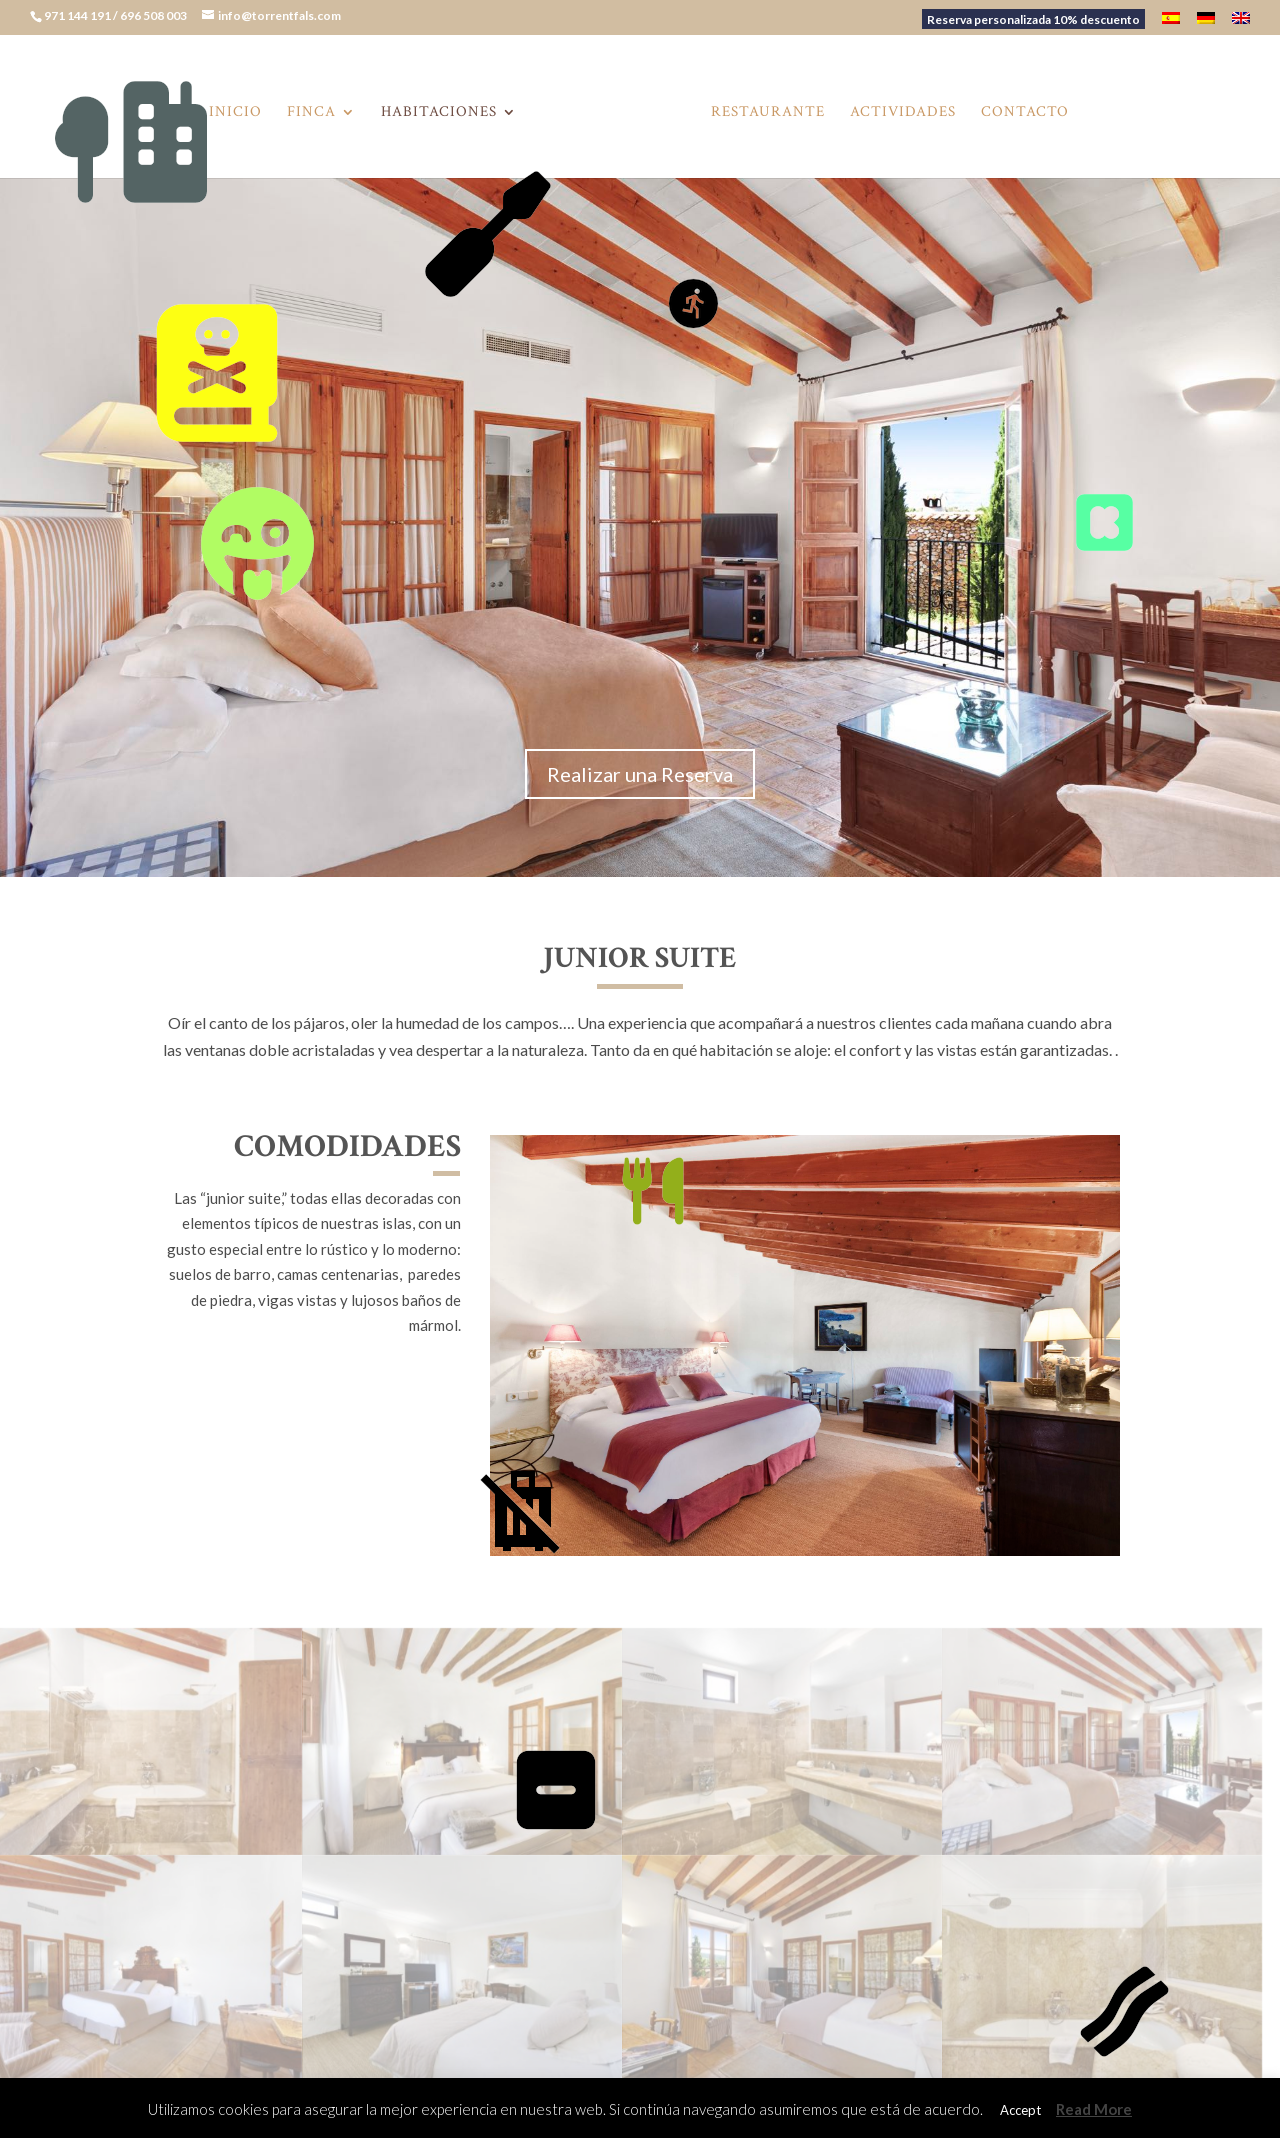 The image size is (1280, 2138). What do you see at coordinates (523, 1511) in the screenshot?
I see `no luggage allowed in this area` at bounding box center [523, 1511].